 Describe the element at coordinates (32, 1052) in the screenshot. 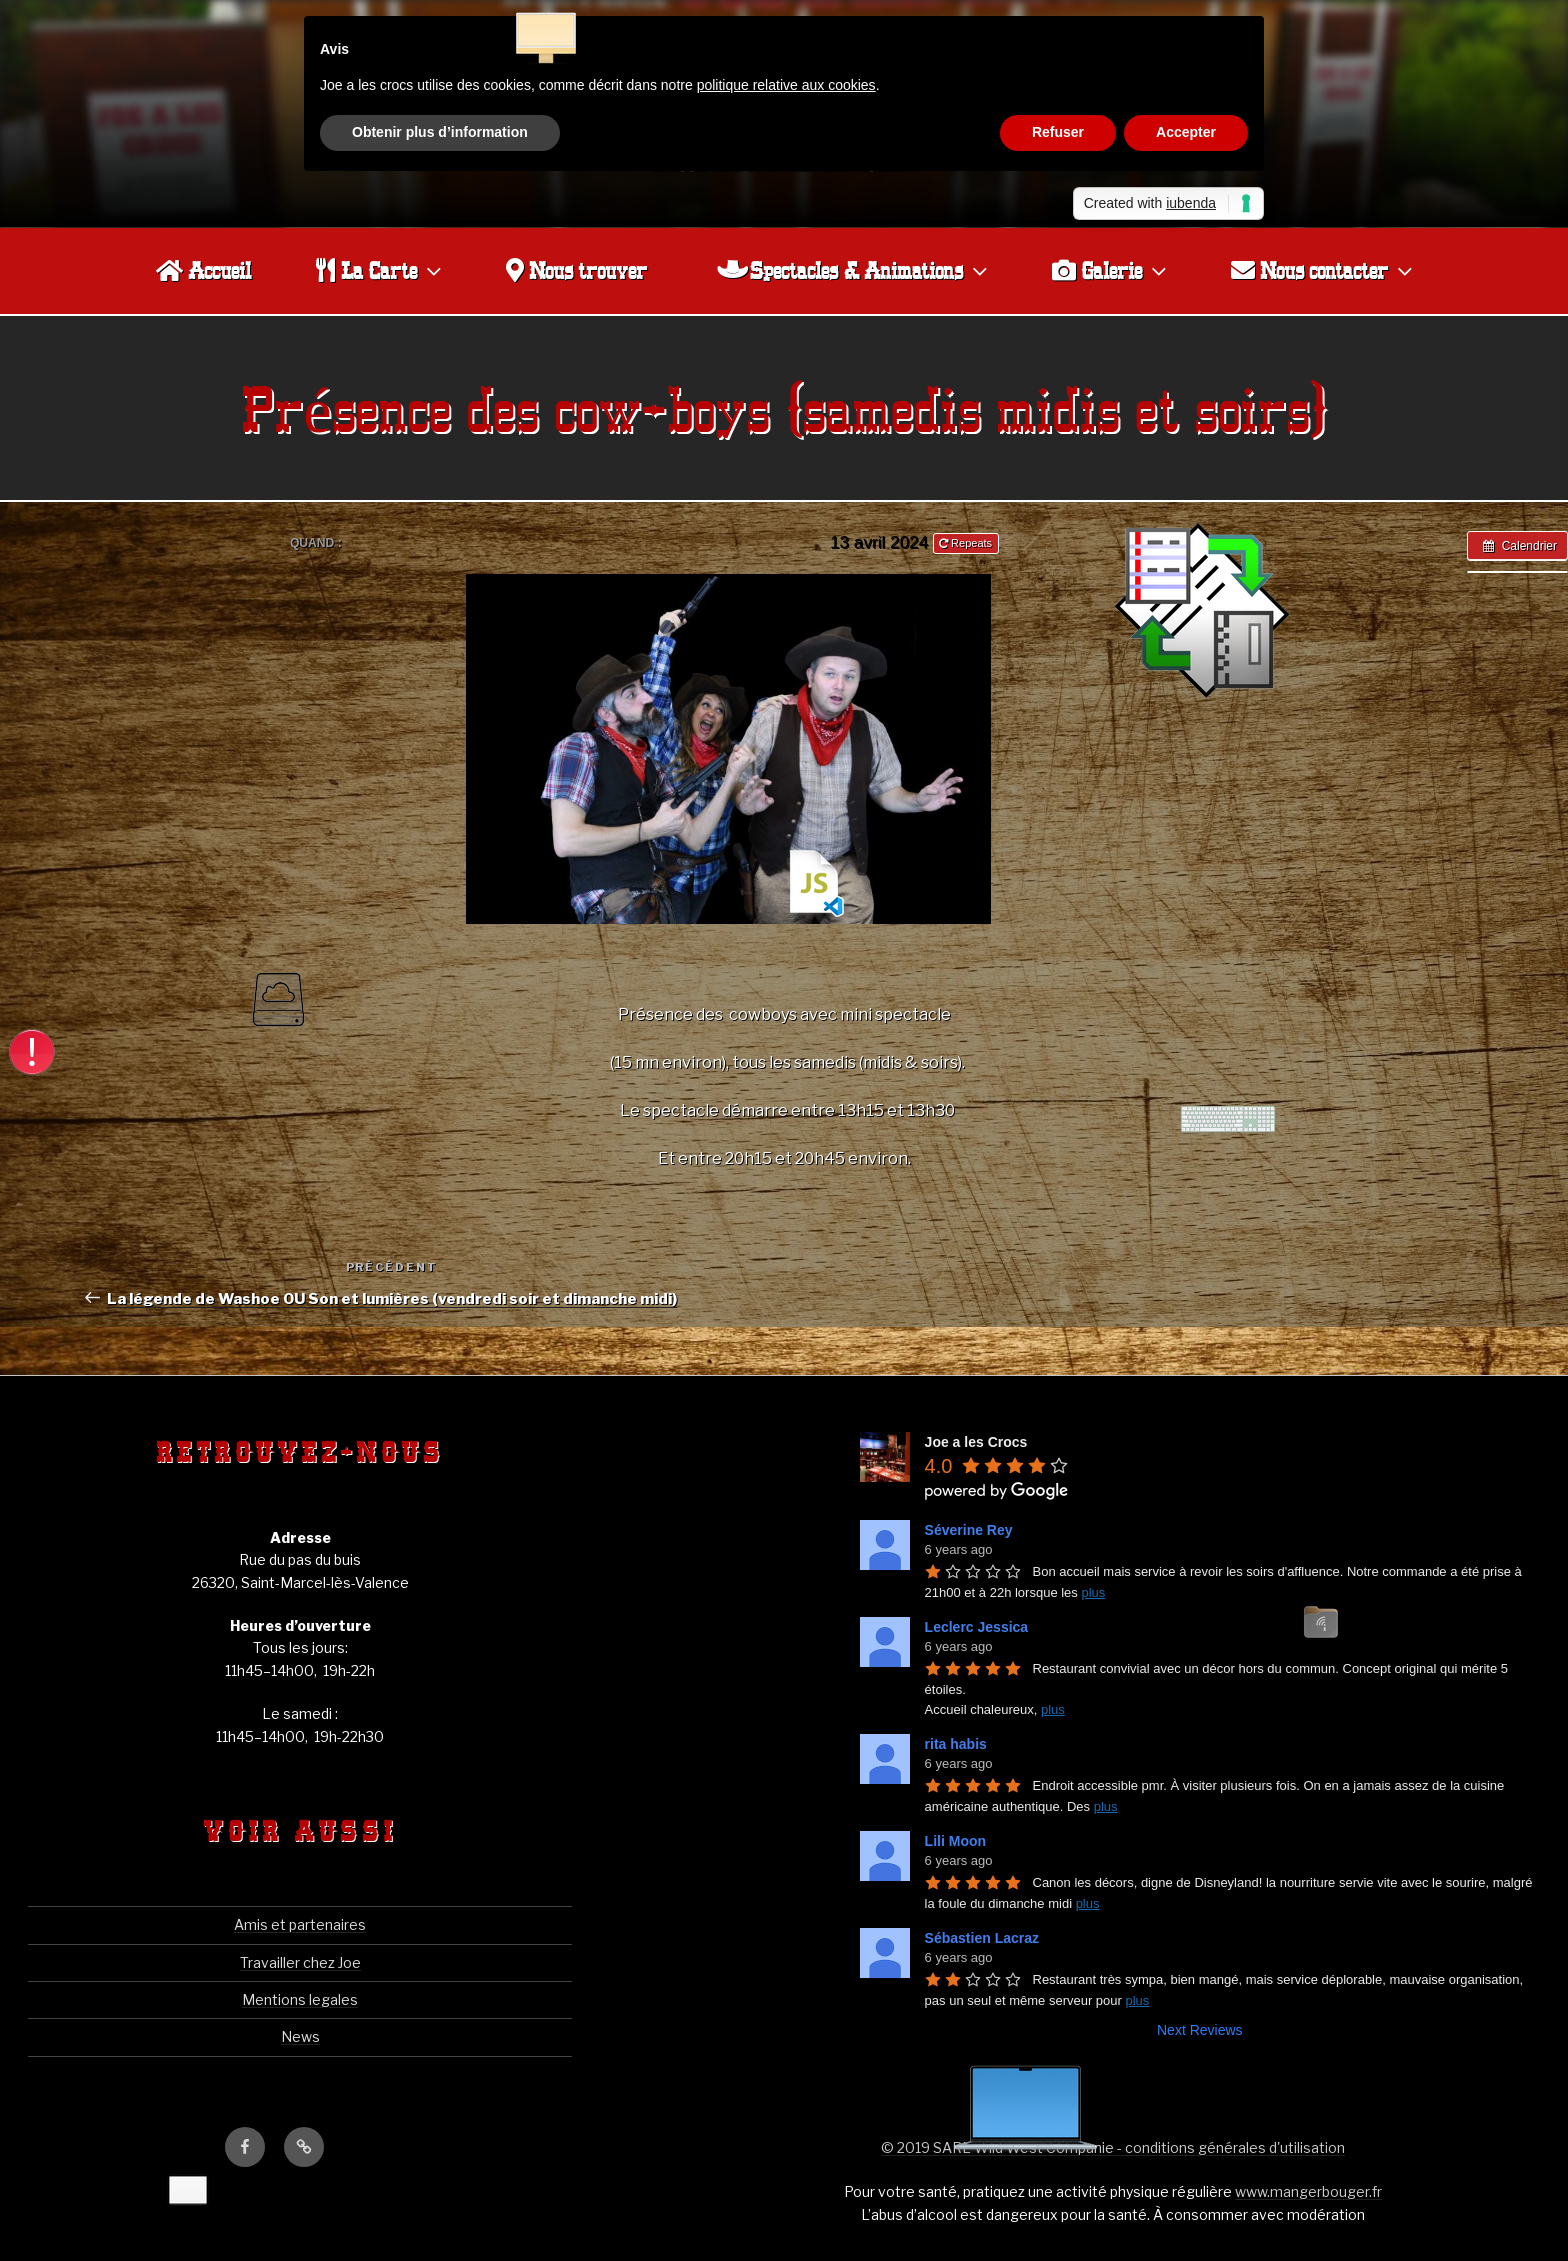

I see `indicates a warning or caution state` at that location.